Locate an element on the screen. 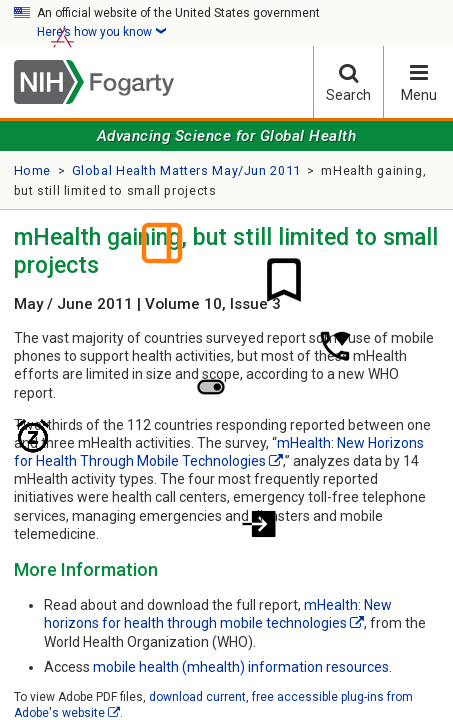  toggle switch in the on/enabled state is located at coordinates (211, 387).